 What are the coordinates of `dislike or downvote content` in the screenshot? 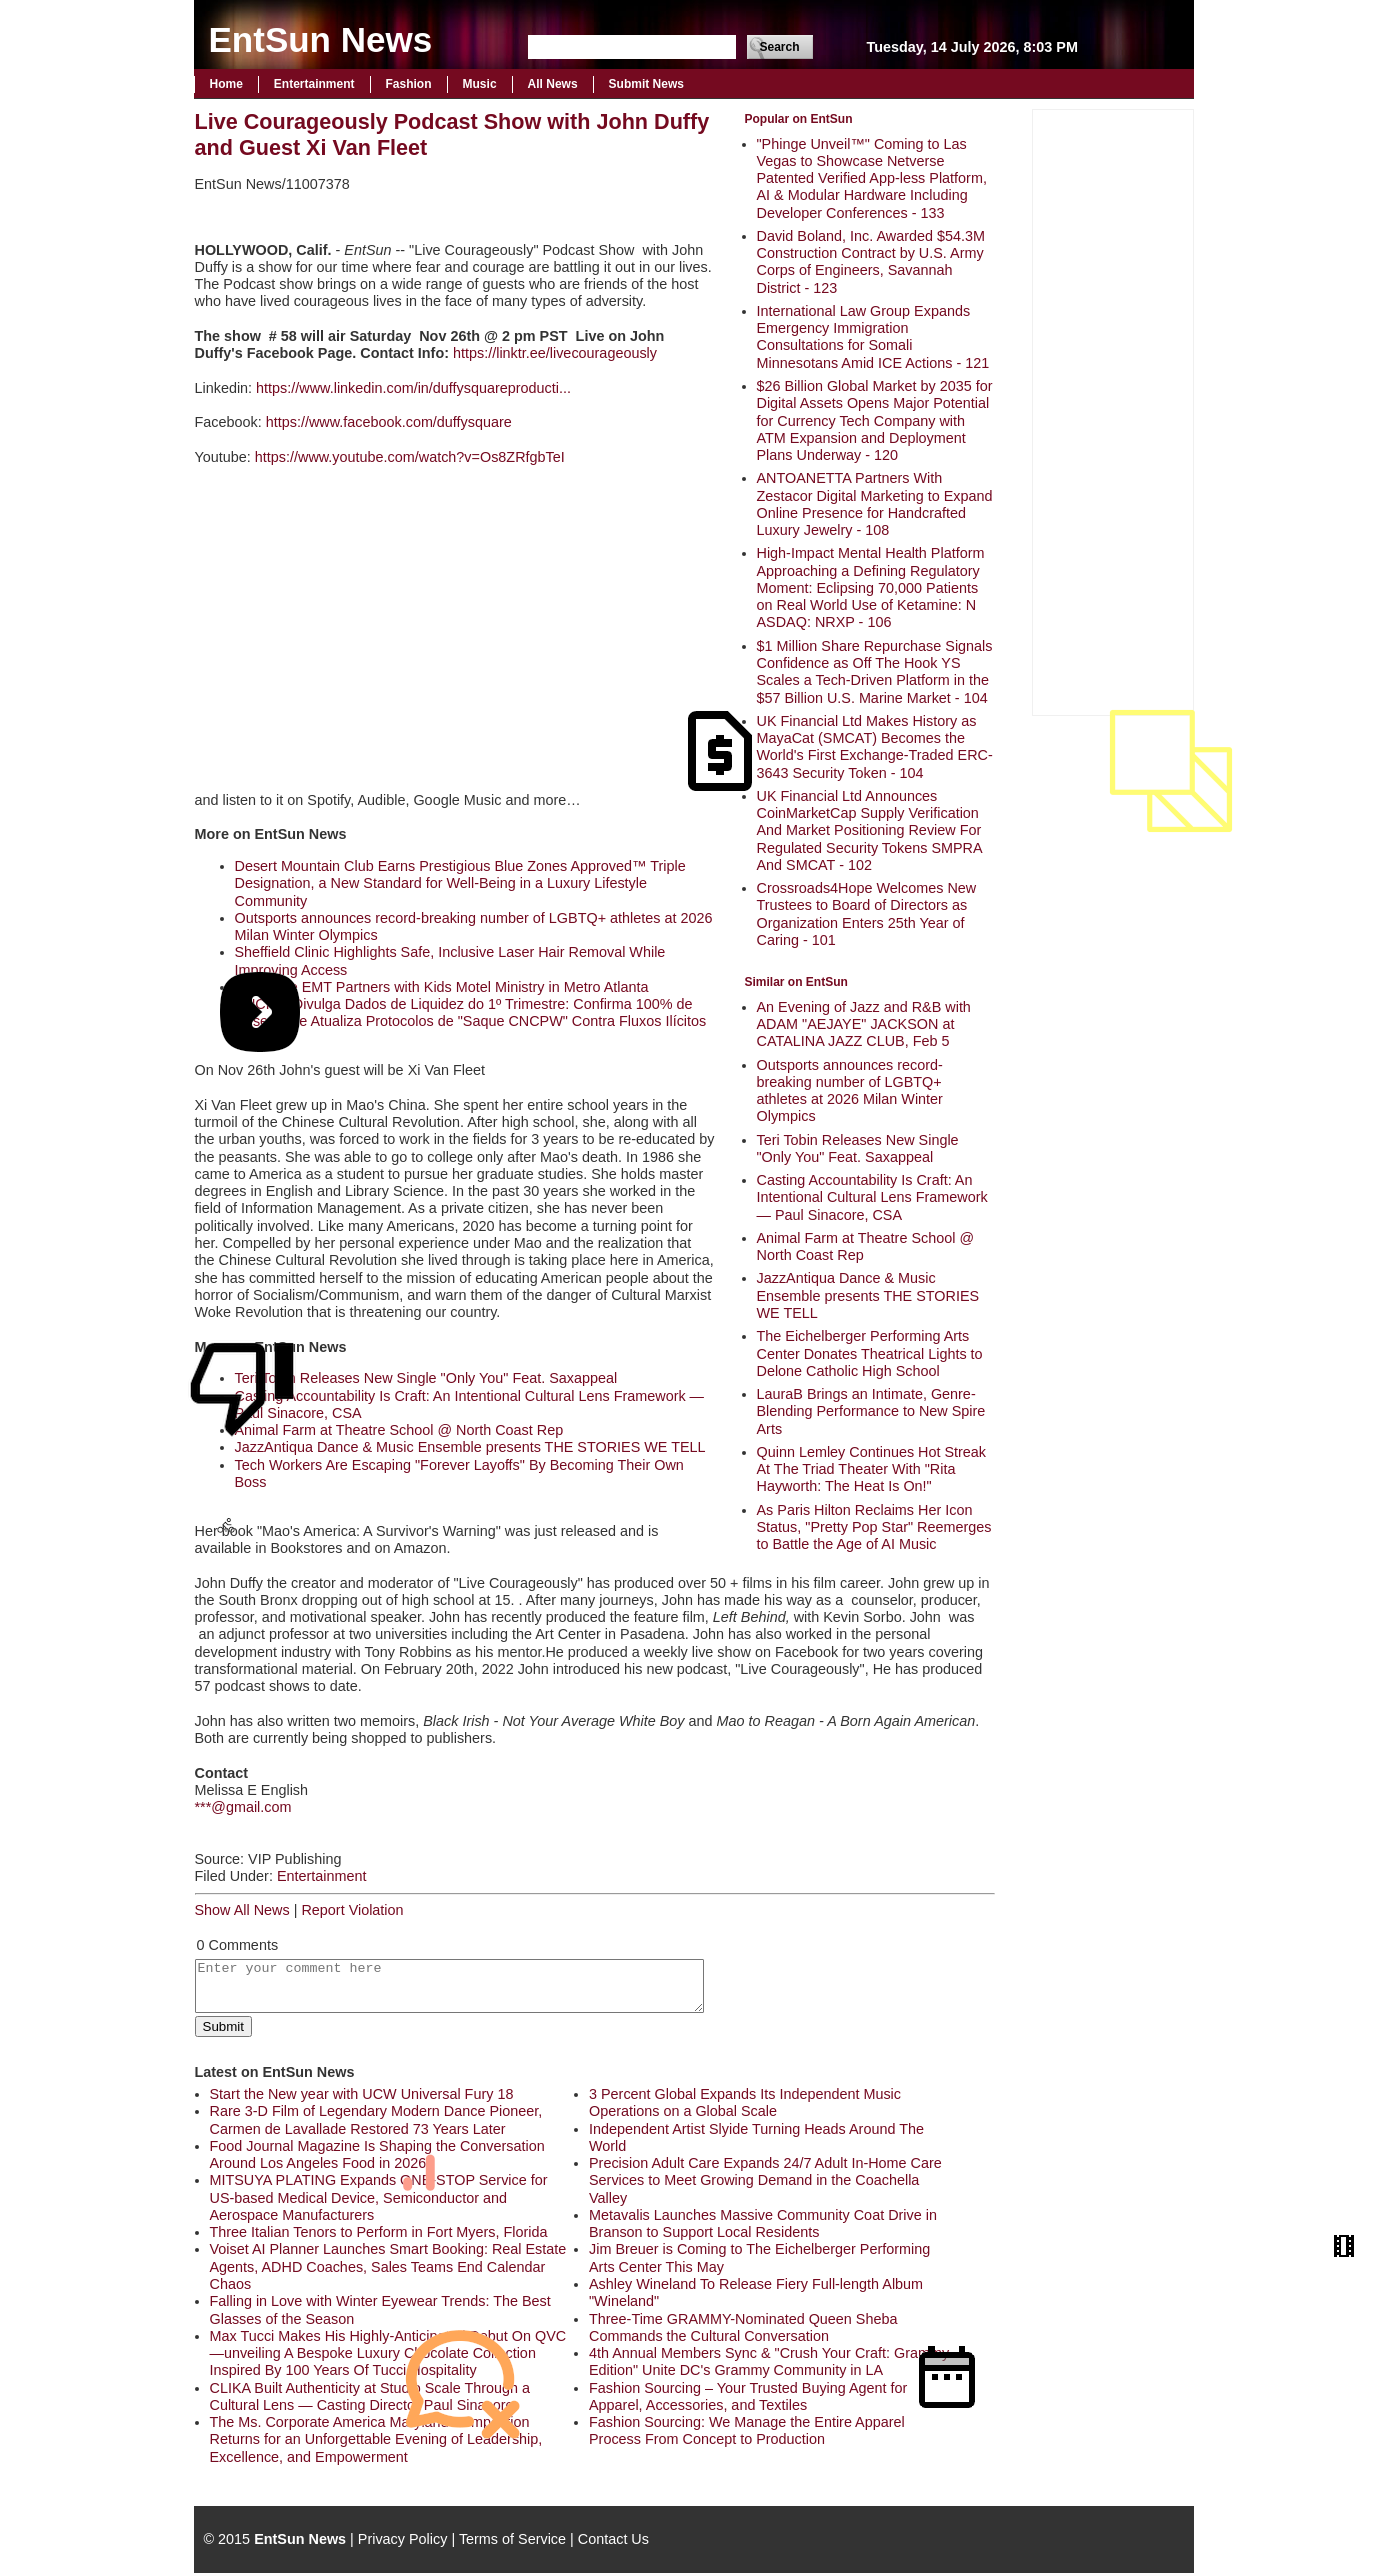 It's located at (242, 1385).